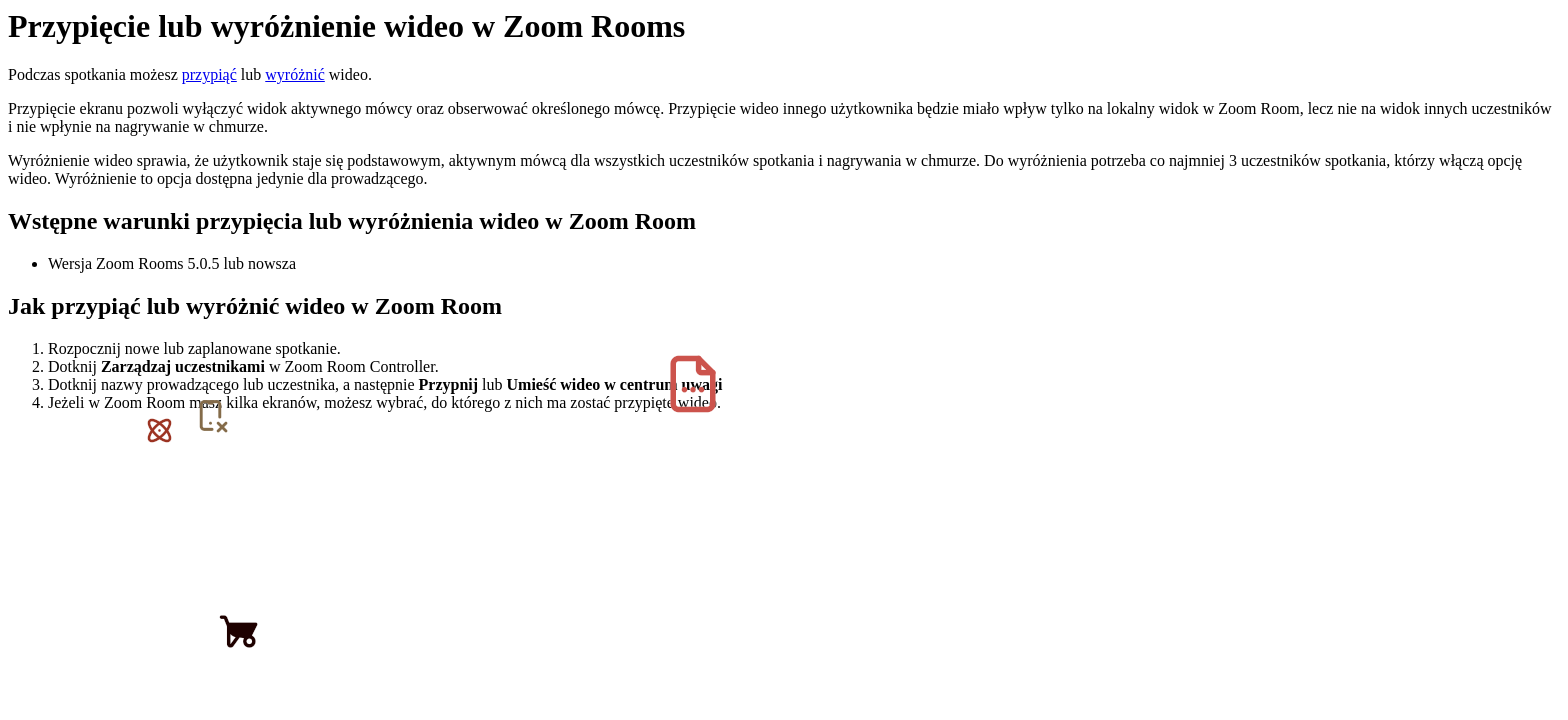 This screenshot has height=720, width=1568. Describe the element at coordinates (239, 631) in the screenshot. I see `access gardening tools or supplies` at that location.